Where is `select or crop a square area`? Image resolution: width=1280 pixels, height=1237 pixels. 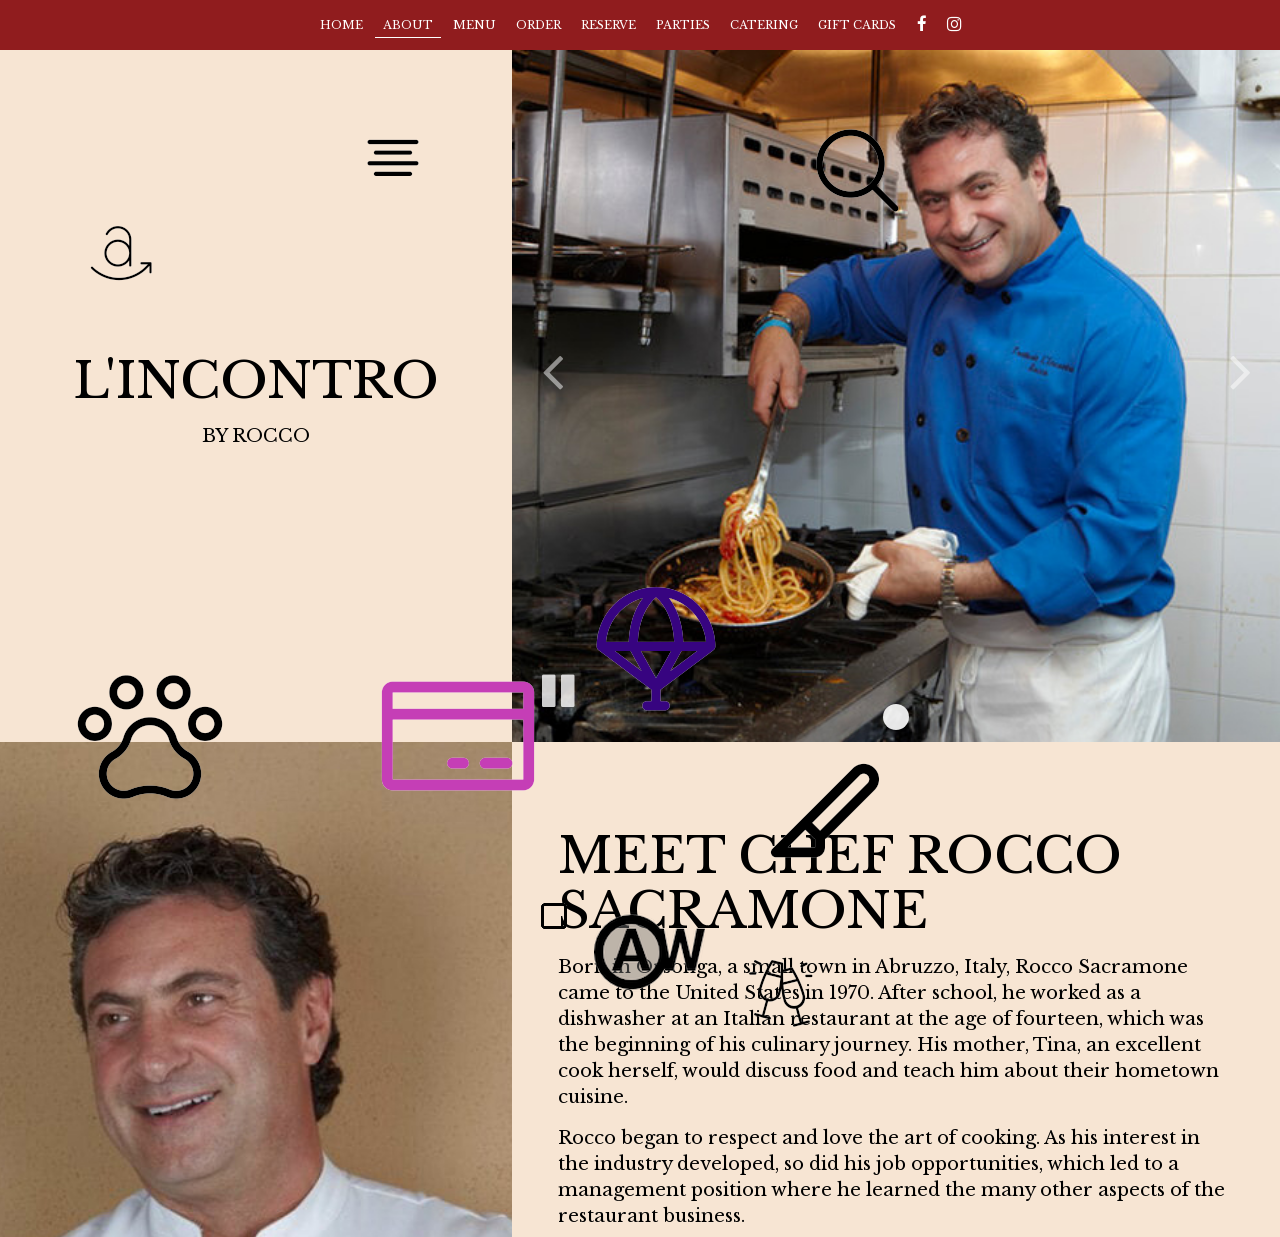 select or crop a square area is located at coordinates (554, 916).